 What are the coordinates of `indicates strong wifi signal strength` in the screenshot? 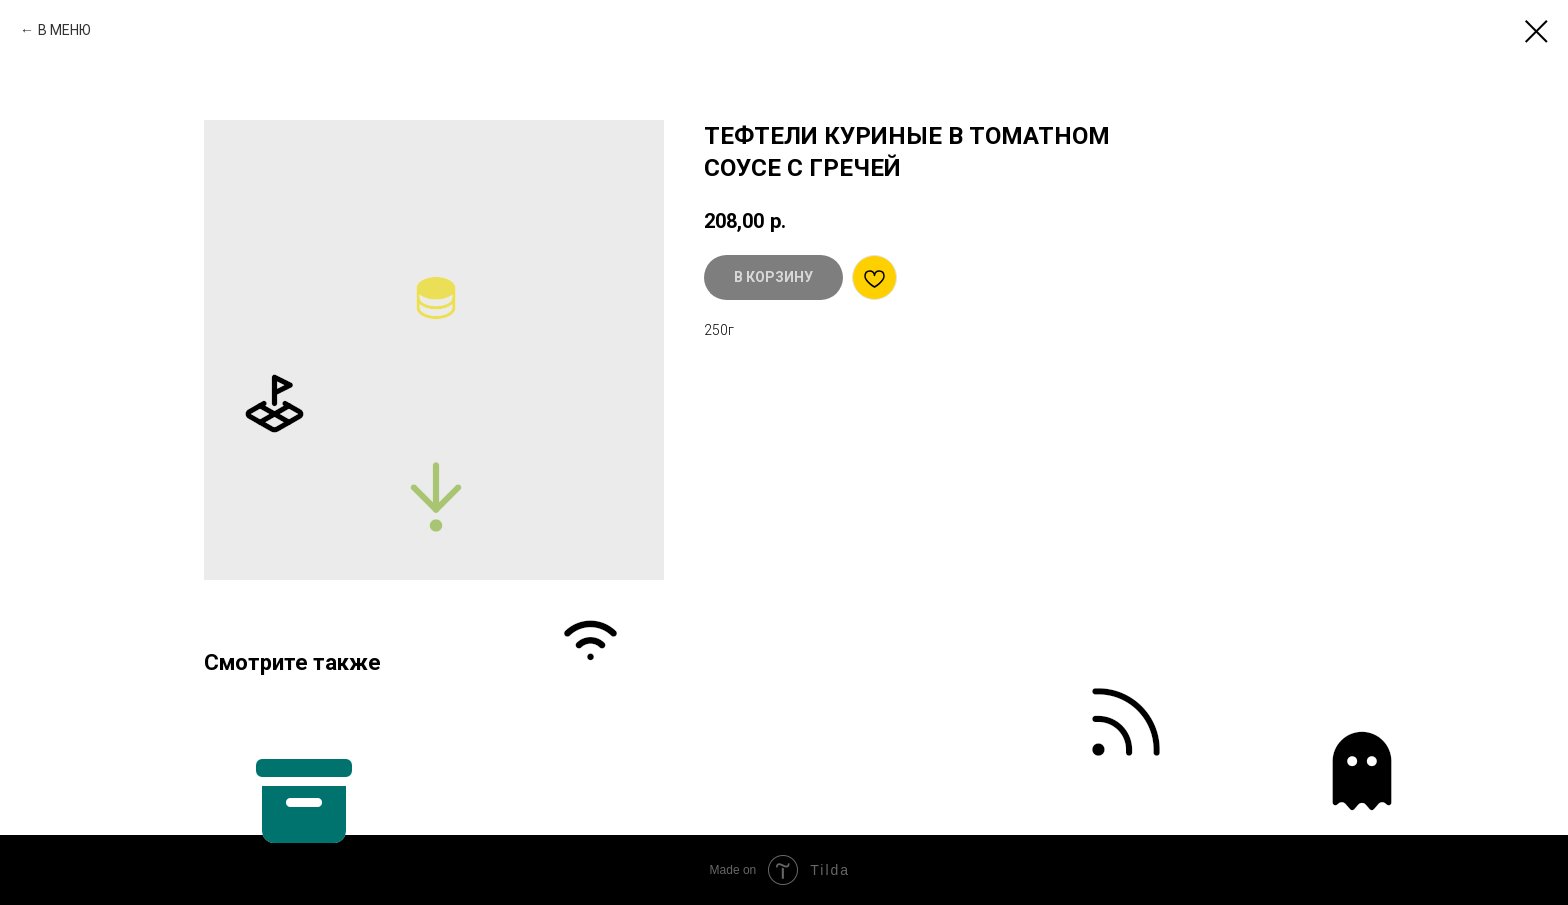 It's located at (590, 630).